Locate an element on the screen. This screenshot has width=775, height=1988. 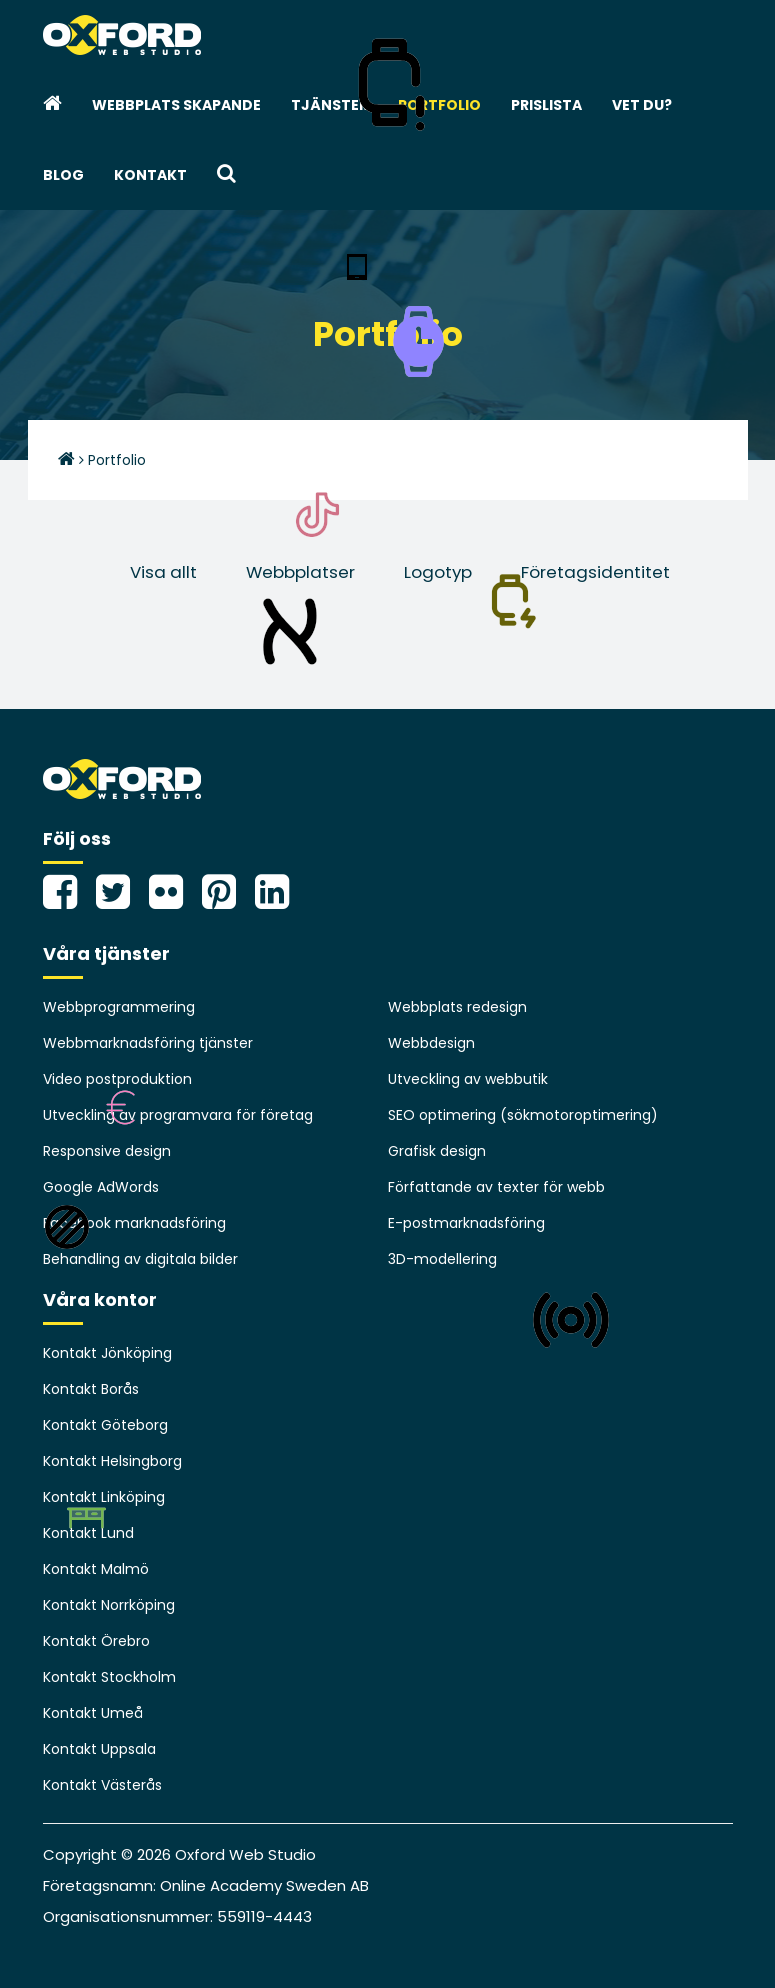
view amount in euros is located at coordinates (123, 1107).